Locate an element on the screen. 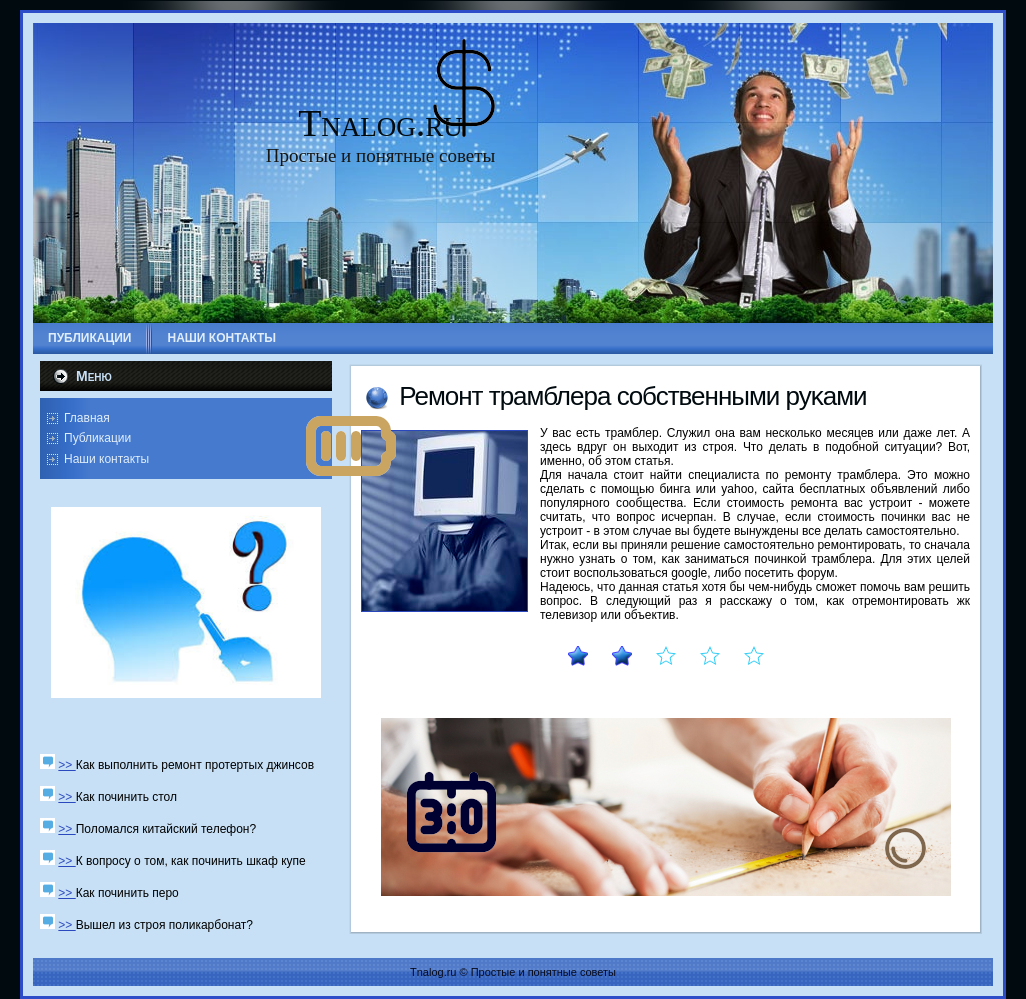  view pricing or payment options is located at coordinates (464, 88).